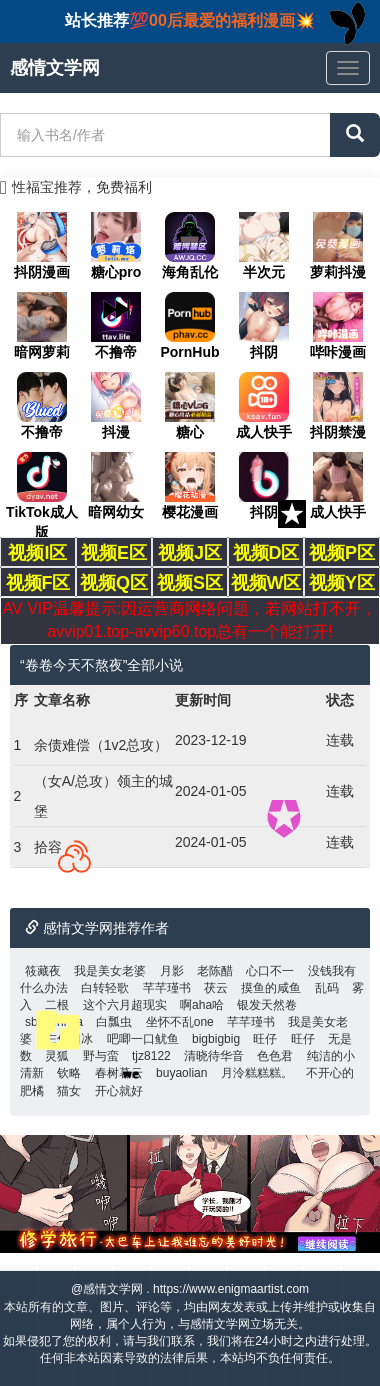 The height and width of the screenshot is (1386, 380). I want to click on sonarqube cloud logo, so click(74, 856).